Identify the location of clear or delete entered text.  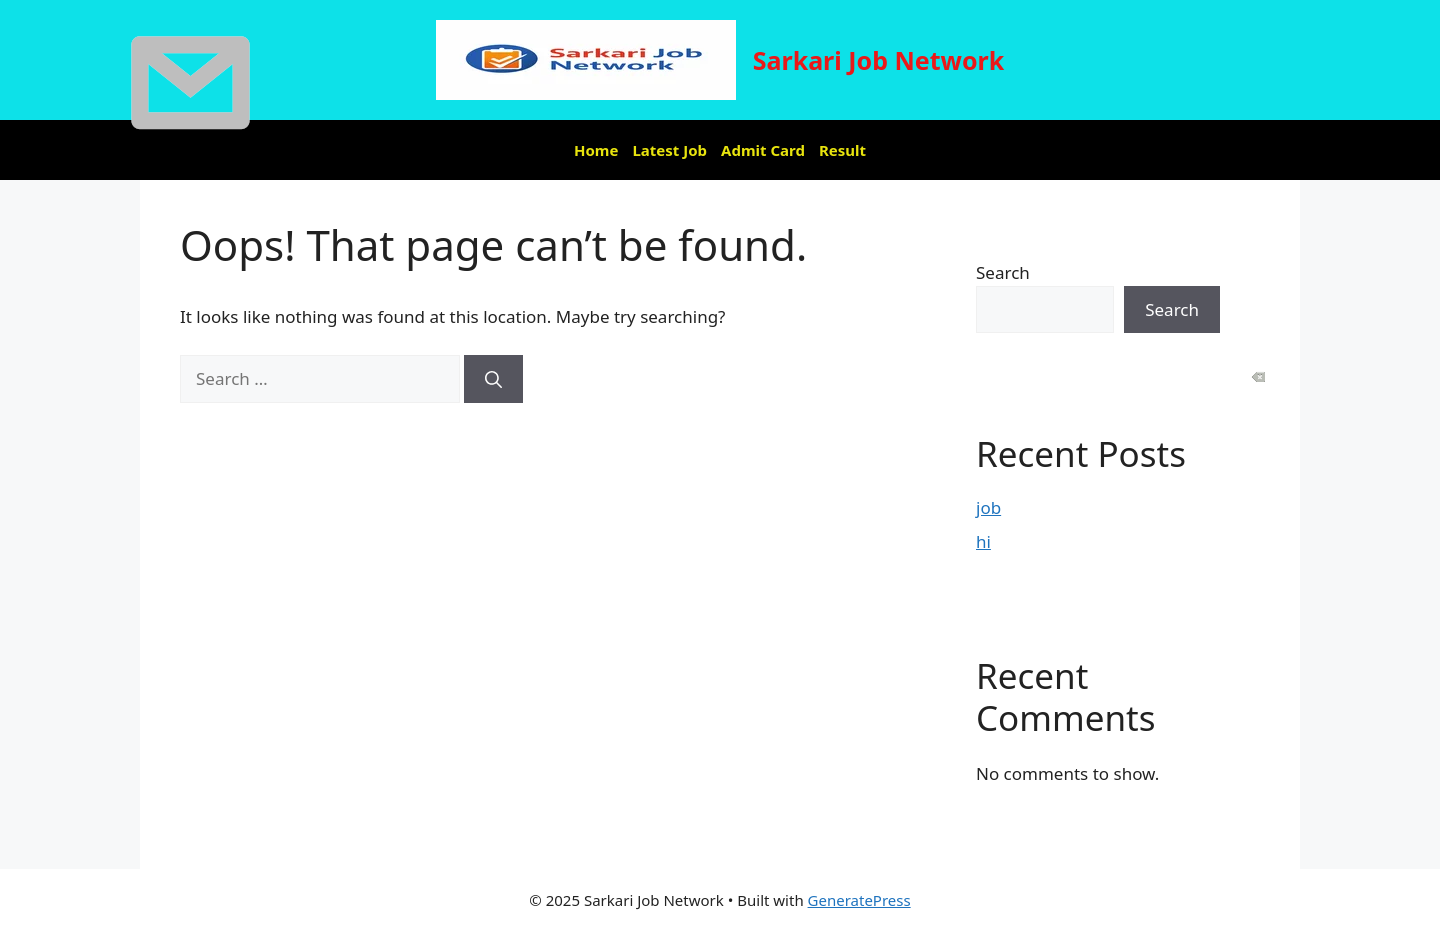
(1258, 377).